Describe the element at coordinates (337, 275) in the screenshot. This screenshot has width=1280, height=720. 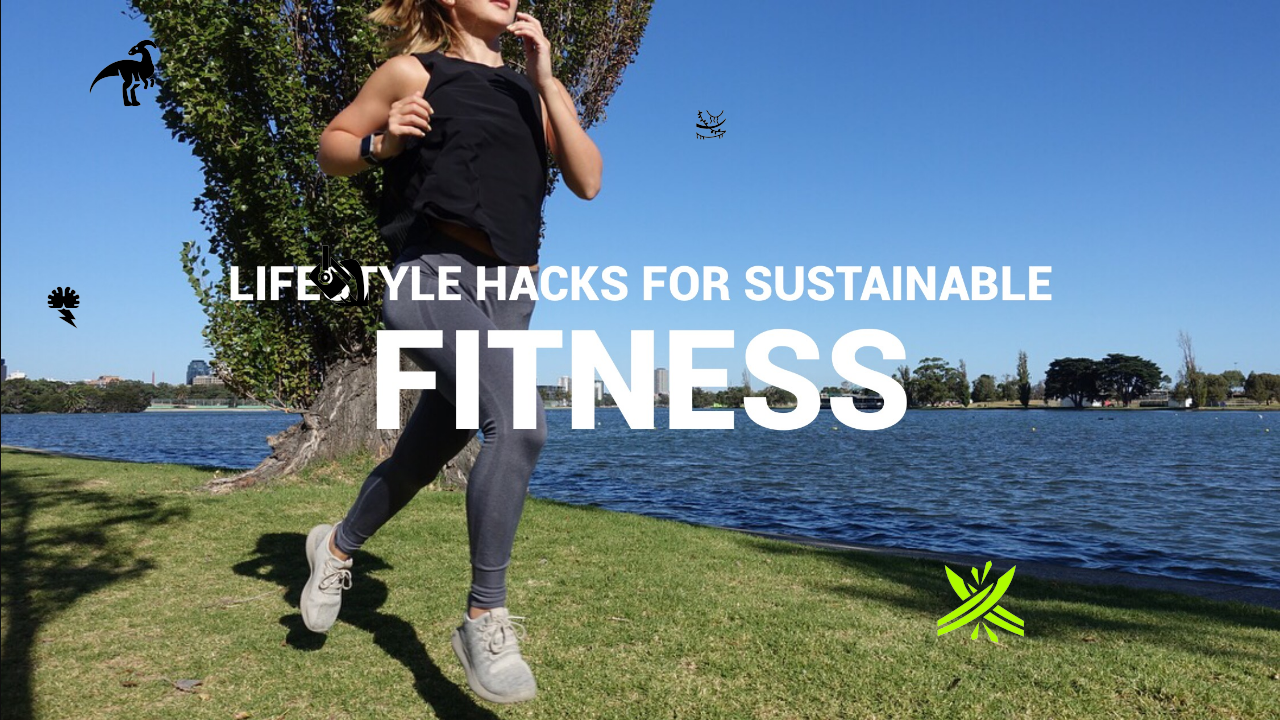
I see `pour molten metal in a crafting game` at that location.